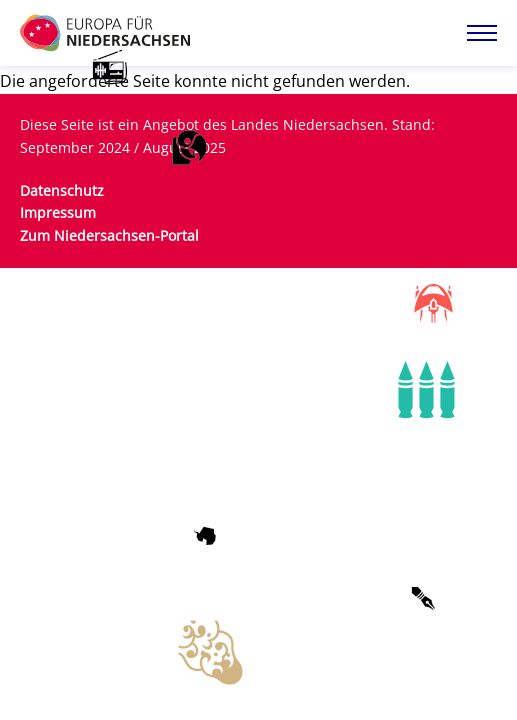 This screenshot has width=517, height=720. Describe the element at coordinates (210, 652) in the screenshot. I see `cast a fireball spell or ability` at that location.